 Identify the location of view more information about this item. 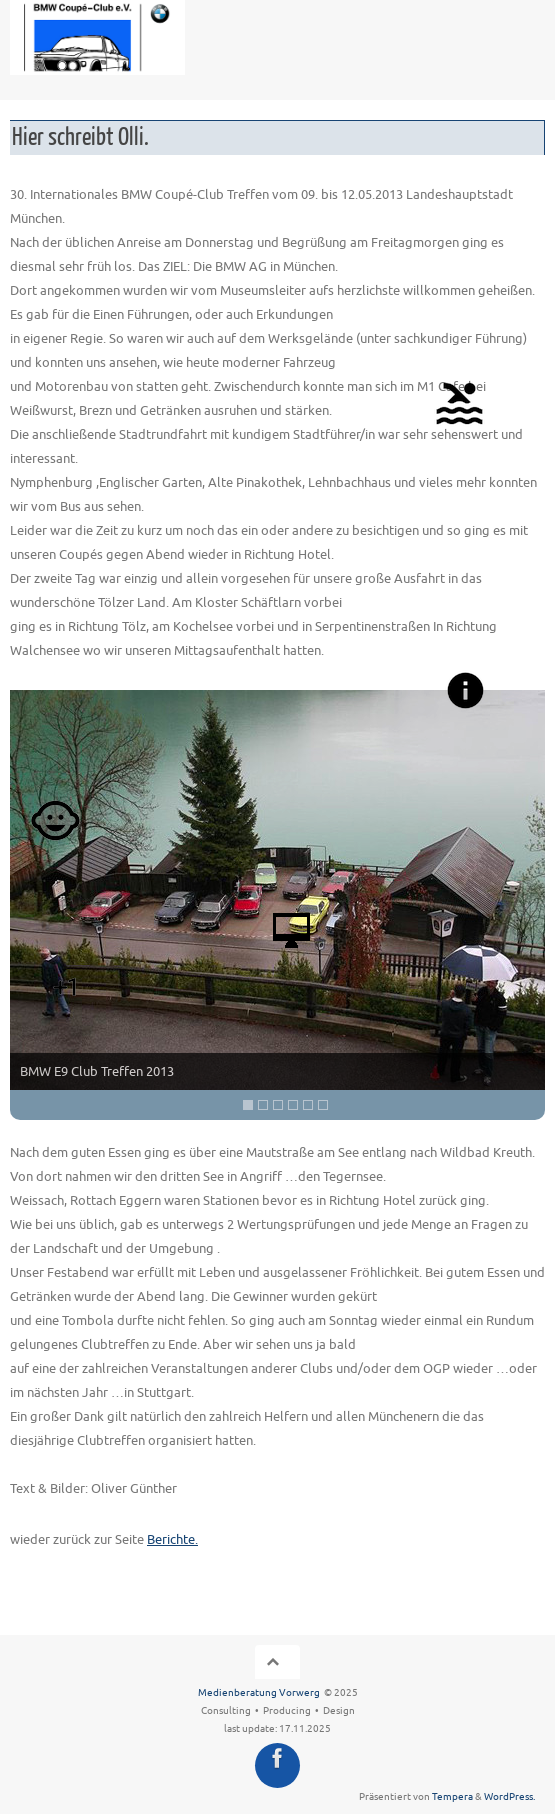
(465, 690).